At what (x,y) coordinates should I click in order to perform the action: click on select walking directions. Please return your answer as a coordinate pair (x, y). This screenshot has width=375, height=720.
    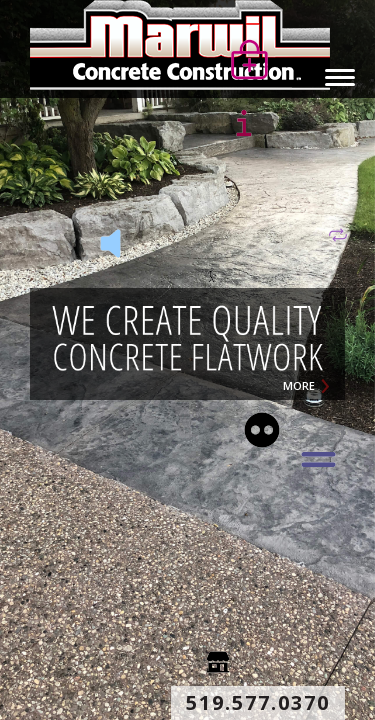
    Looking at the image, I should click on (212, 275).